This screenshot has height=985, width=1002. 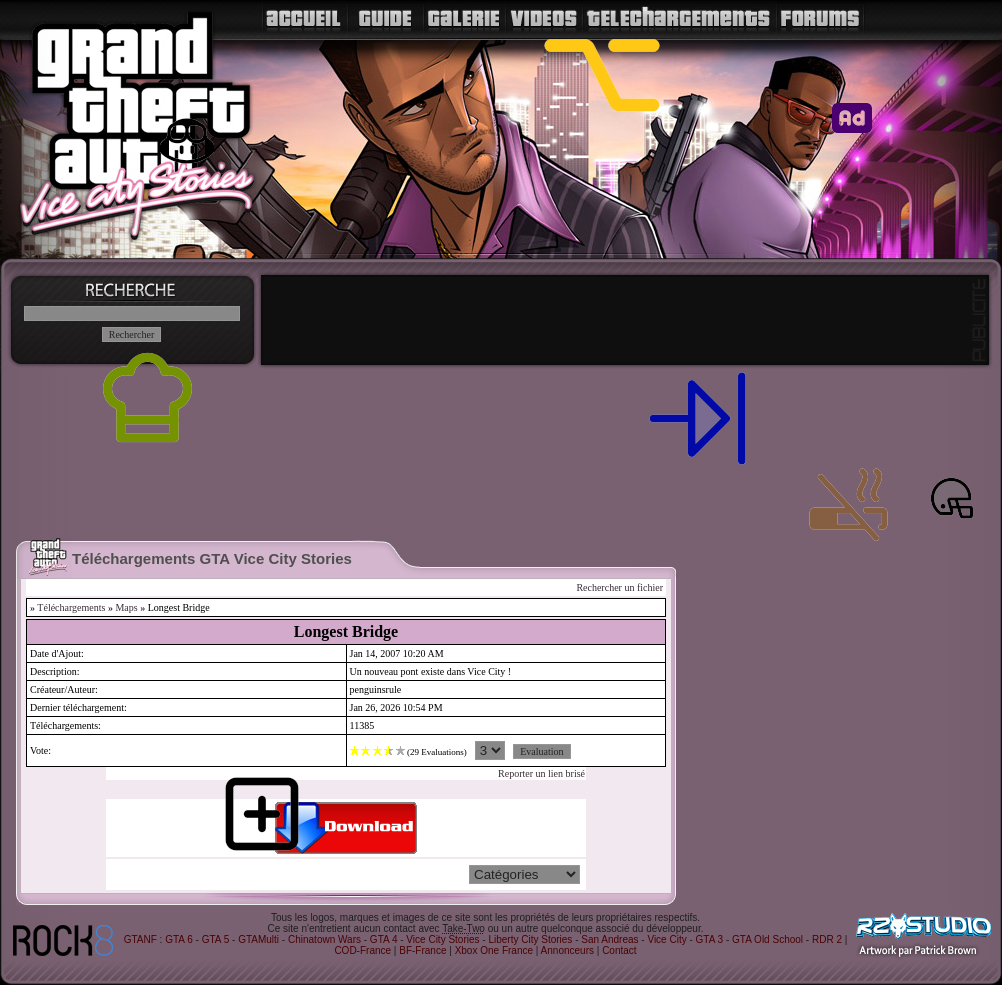 I want to click on add a new item, so click(x=262, y=814).